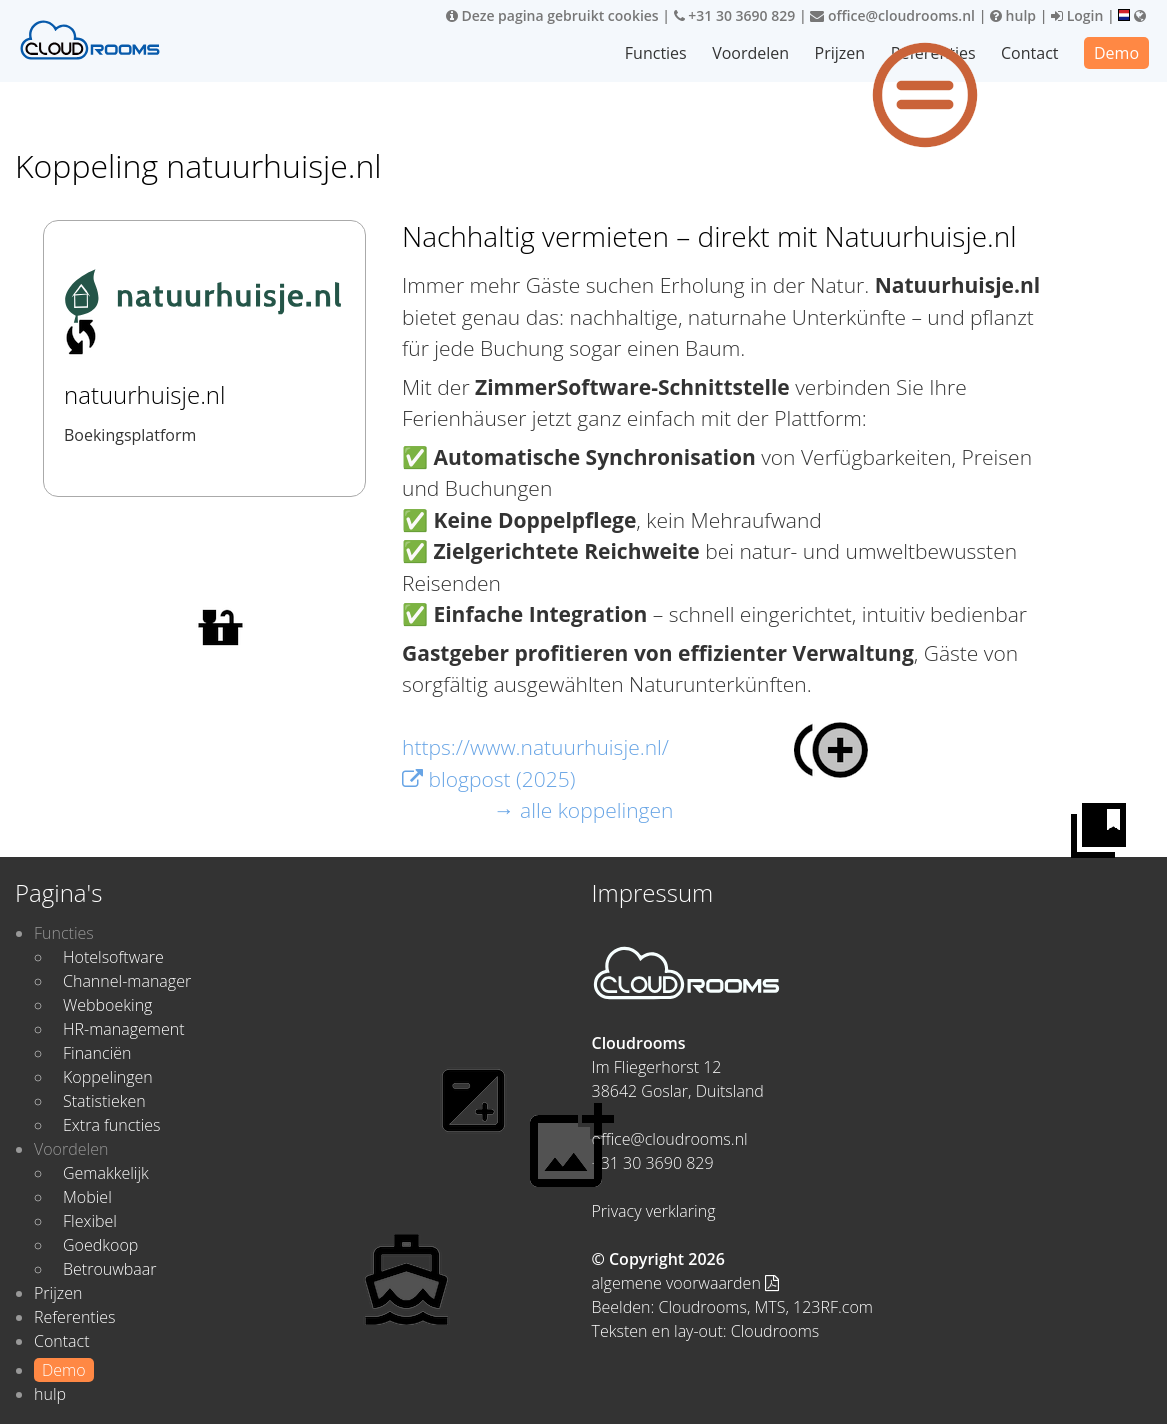 Image resolution: width=1167 pixels, height=1424 pixels. Describe the element at coordinates (473, 1100) in the screenshot. I see `adjust image exposure settings` at that location.